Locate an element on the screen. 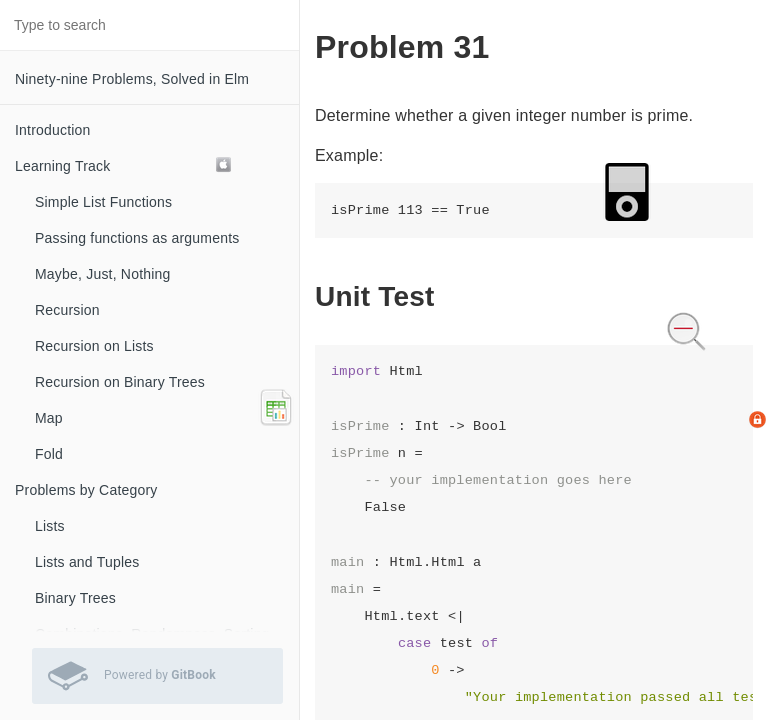  iPod Nano device in sidebar is located at coordinates (627, 192).